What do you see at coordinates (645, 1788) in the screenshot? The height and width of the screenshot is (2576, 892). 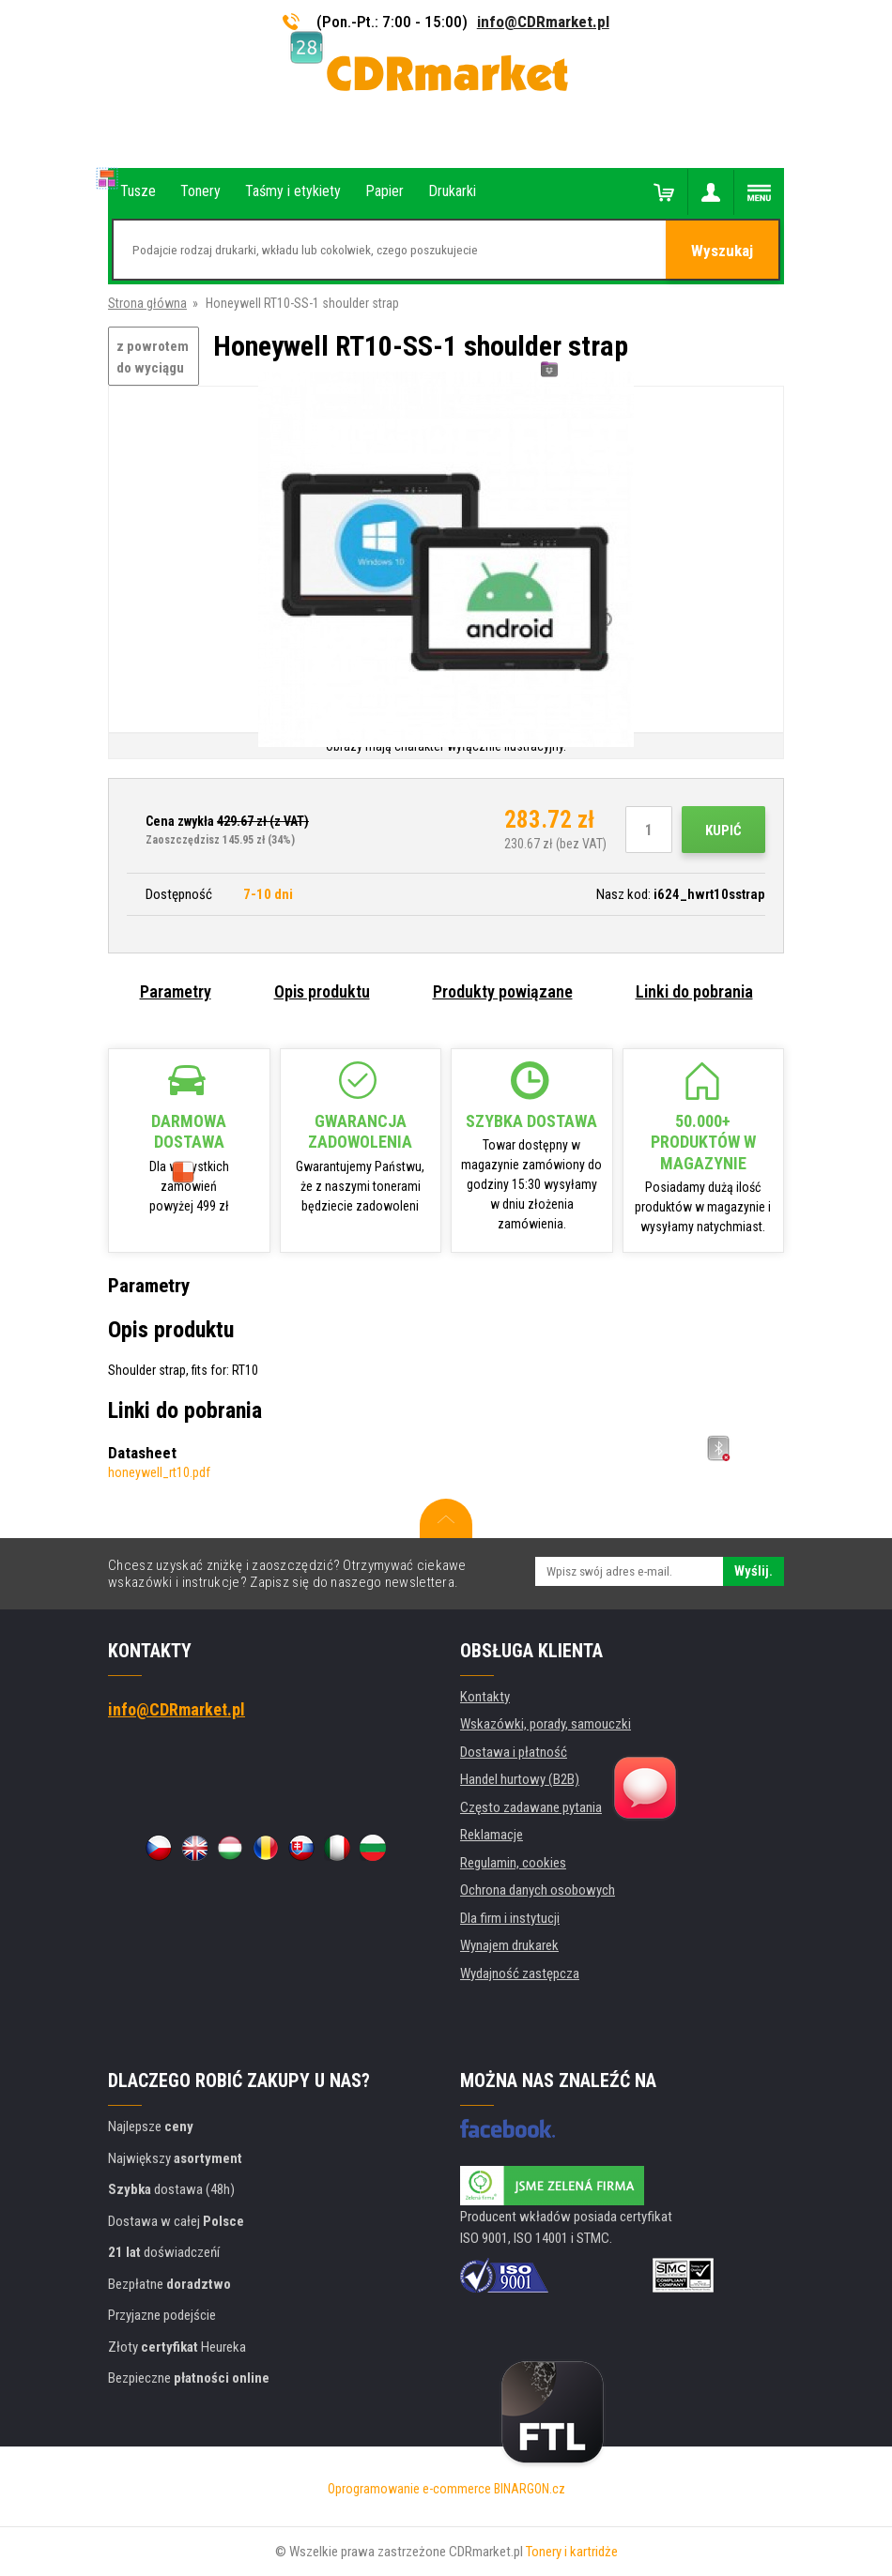 I see `open empathy messaging app` at bounding box center [645, 1788].